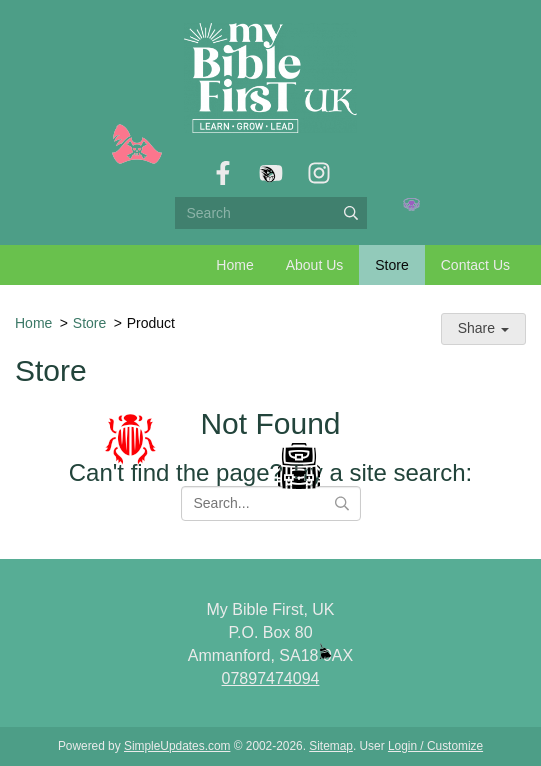  I want to click on throw charcoal or debris item, so click(267, 174).